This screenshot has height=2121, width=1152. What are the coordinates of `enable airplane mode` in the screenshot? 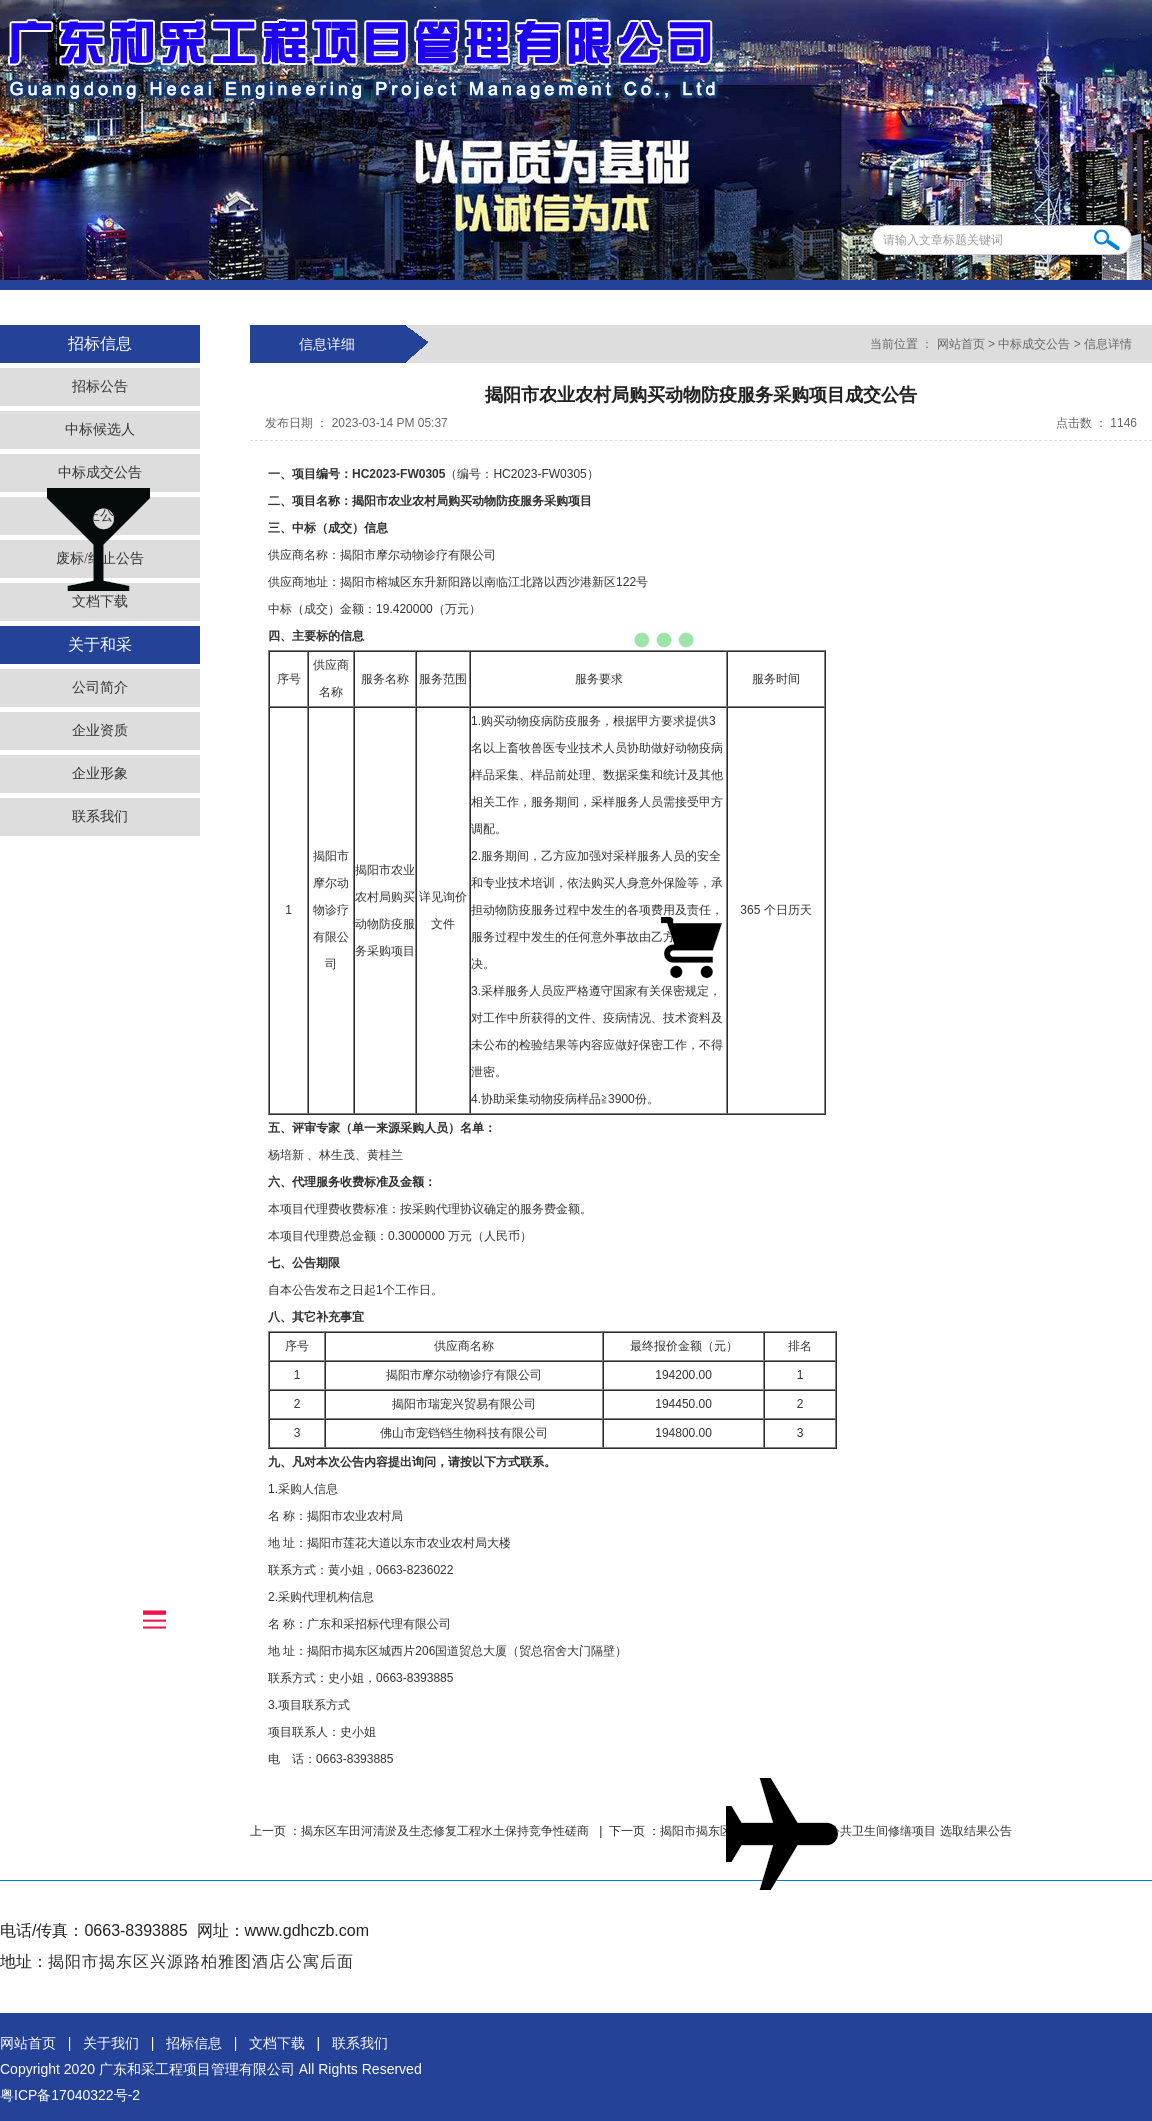 It's located at (782, 1834).